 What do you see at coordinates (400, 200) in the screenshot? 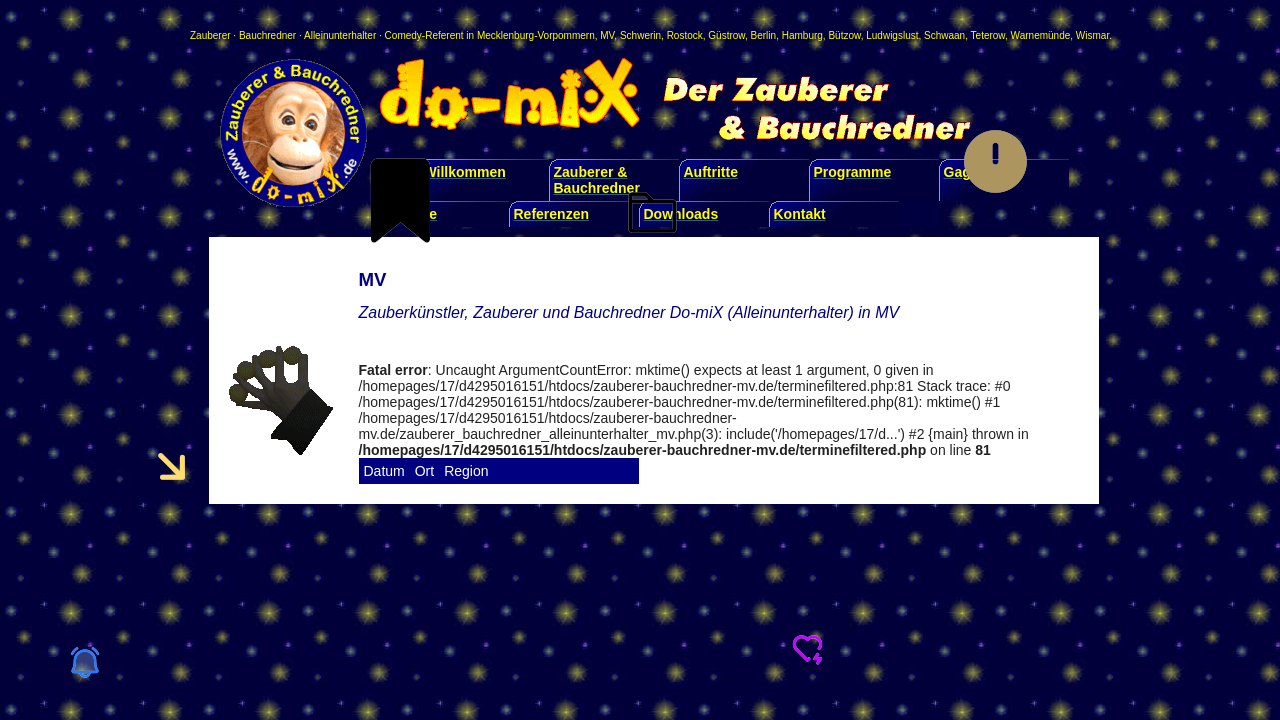
I see `indicates a saved or bookmarked item` at bounding box center [400, 200].